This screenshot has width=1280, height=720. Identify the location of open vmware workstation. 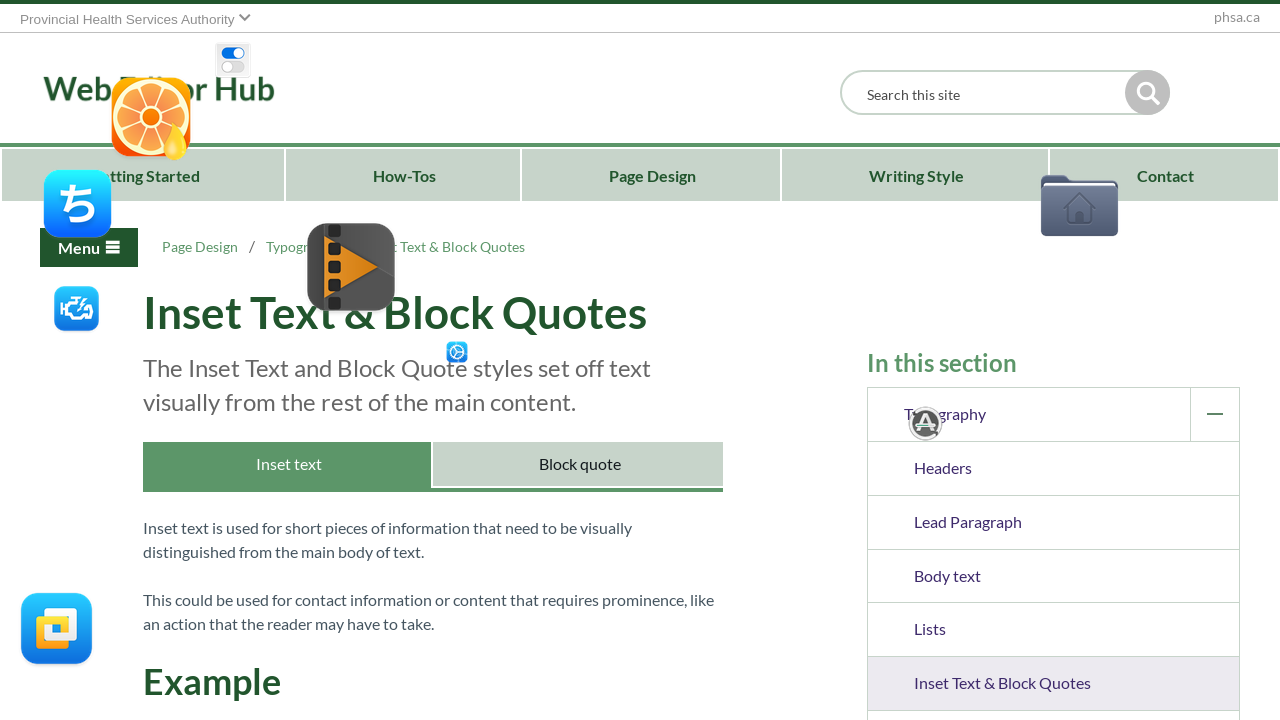
(56, 628).